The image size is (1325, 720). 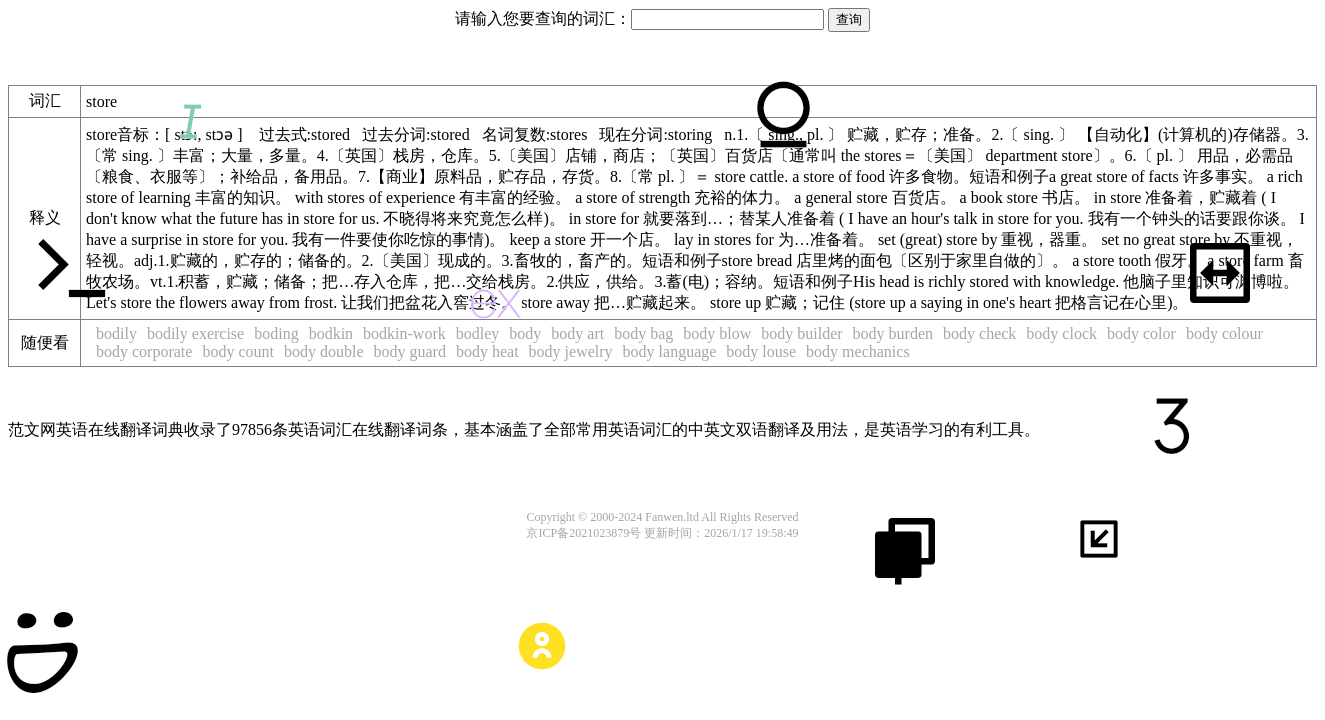 I want to click on open SmugMug photo sharing app, so click(x=42, y=652).